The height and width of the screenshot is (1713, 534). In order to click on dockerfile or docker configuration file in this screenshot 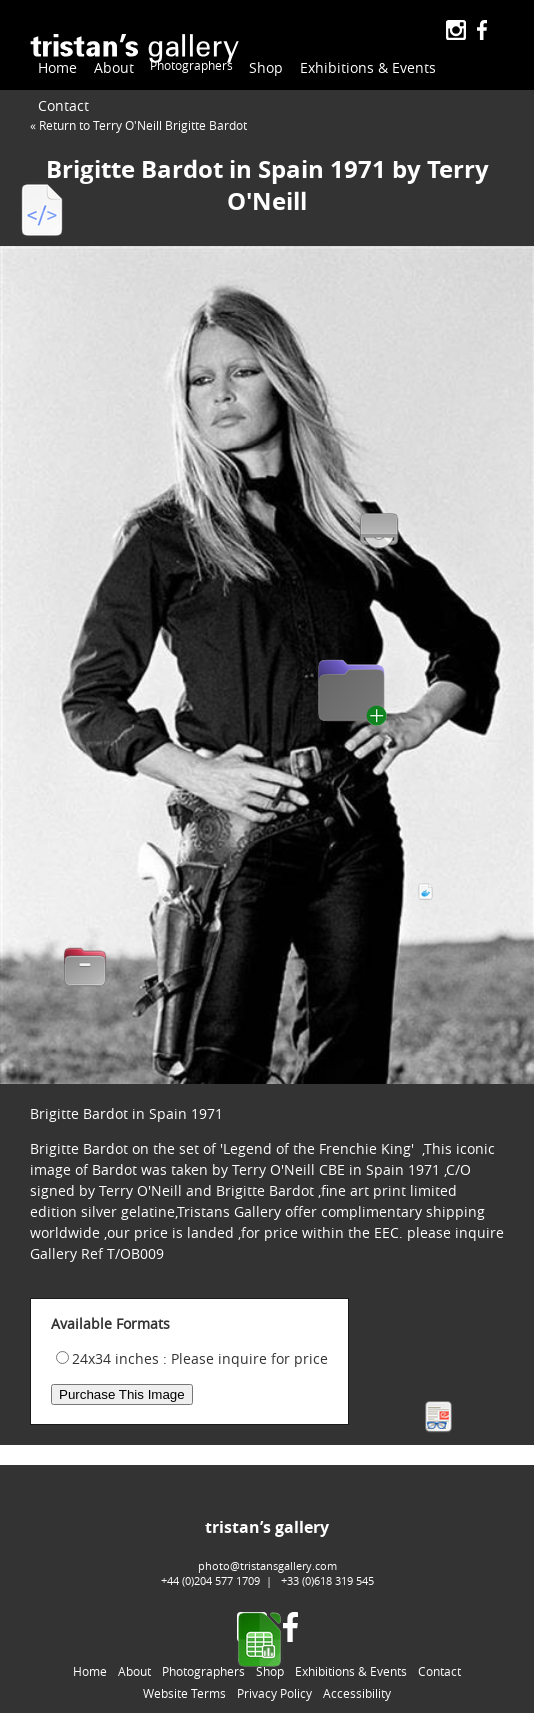, I will do `click(425, 891)`.